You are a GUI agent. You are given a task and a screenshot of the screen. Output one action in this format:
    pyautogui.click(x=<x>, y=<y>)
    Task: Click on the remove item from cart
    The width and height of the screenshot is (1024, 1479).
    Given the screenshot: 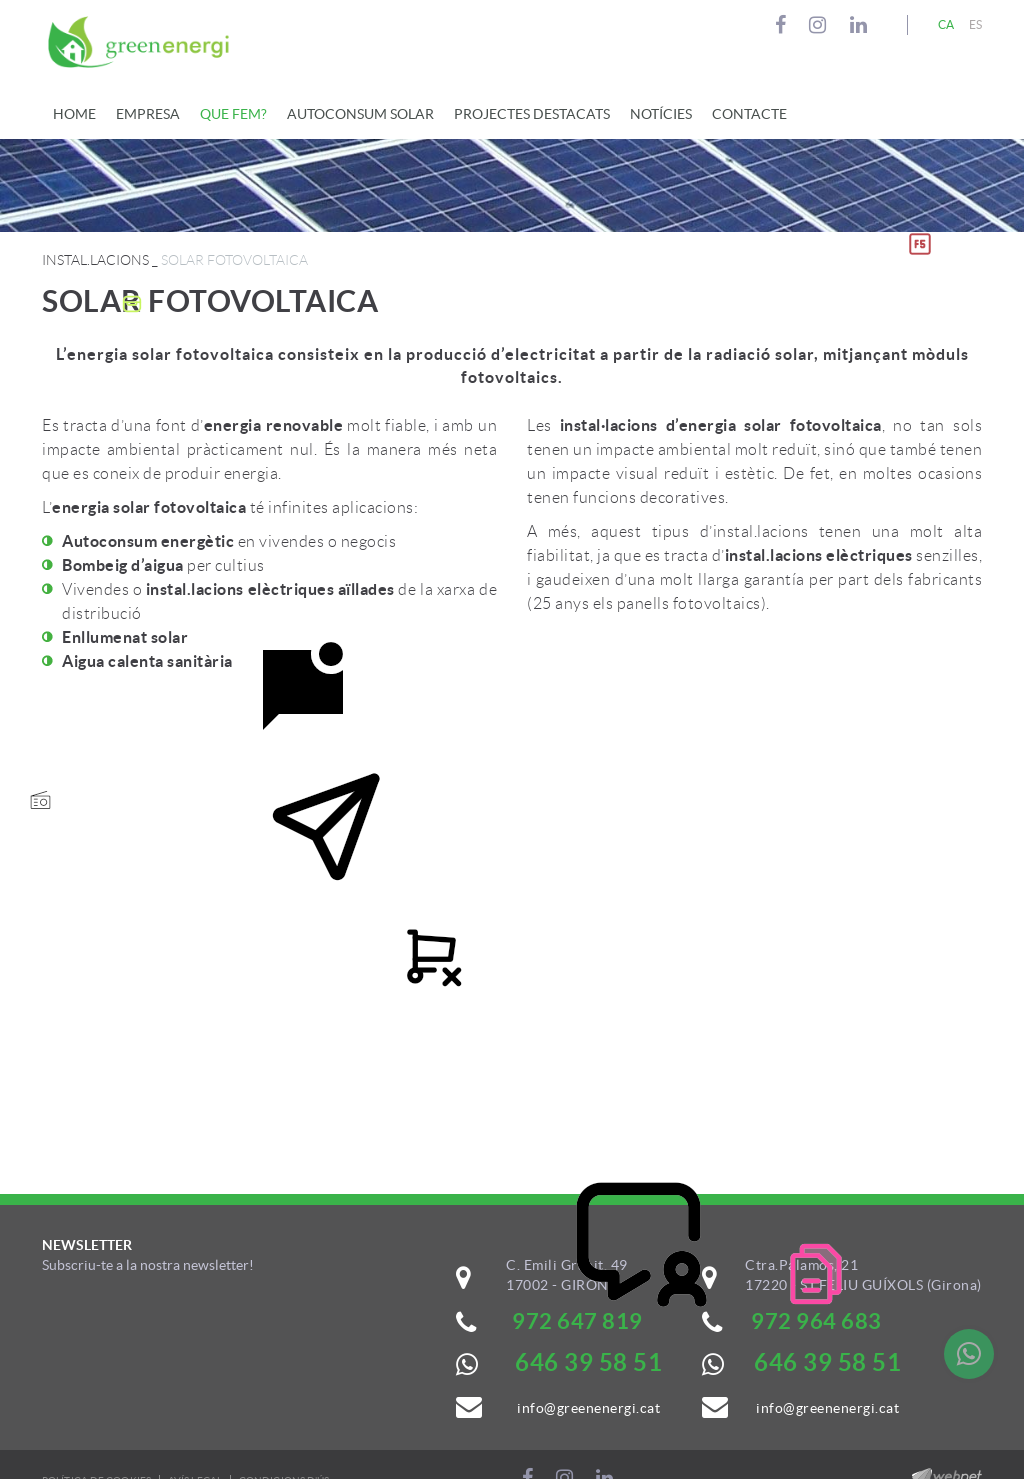 What is the action you would take?
    pyautogui.click(x=431, y=956)
    